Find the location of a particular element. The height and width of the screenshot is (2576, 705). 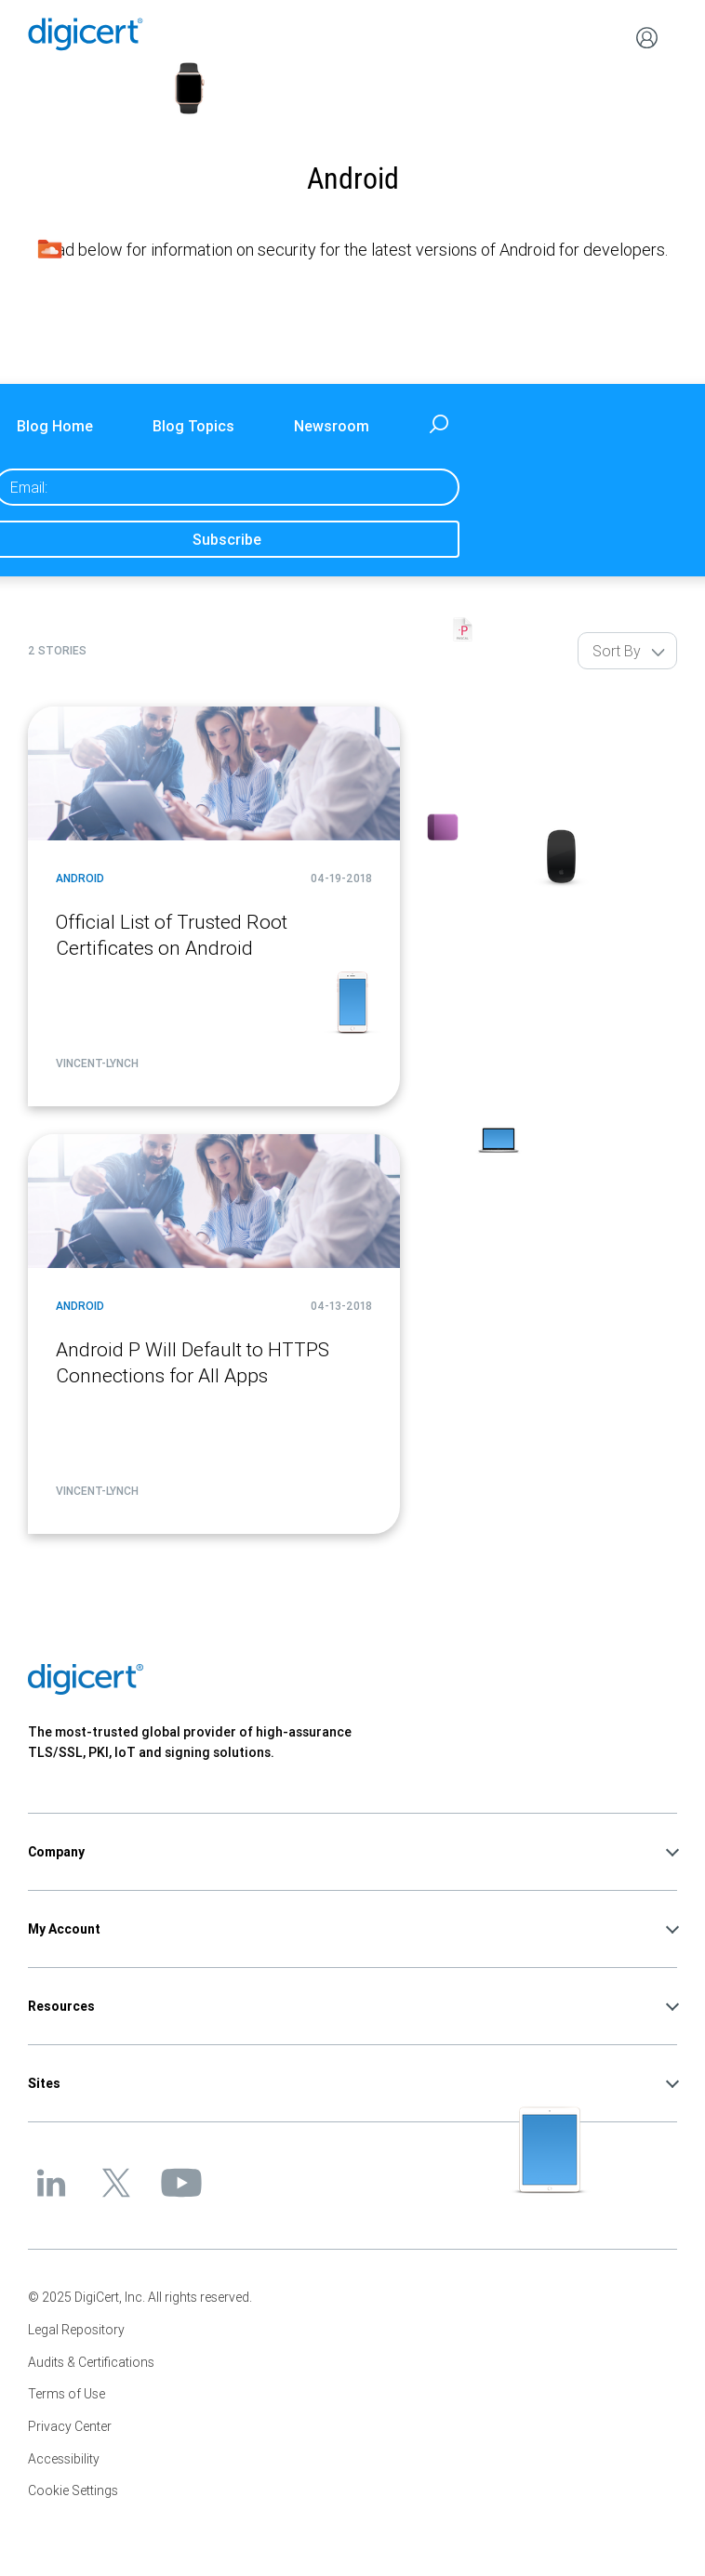

manage connected Apple Watch device is located at coordinates (189, 88).